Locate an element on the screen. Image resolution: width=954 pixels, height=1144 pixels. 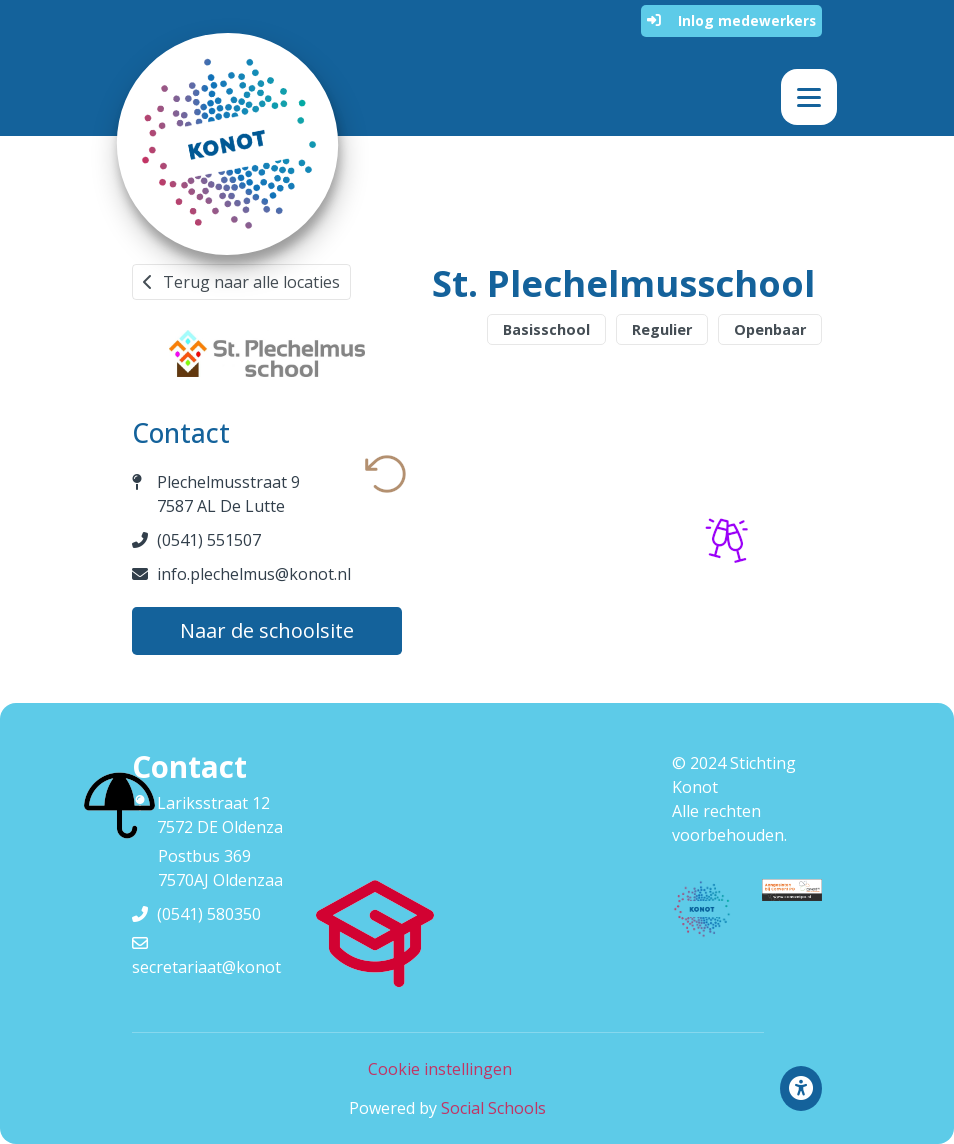
access education or learning resources is located at coordinates (375, 930).